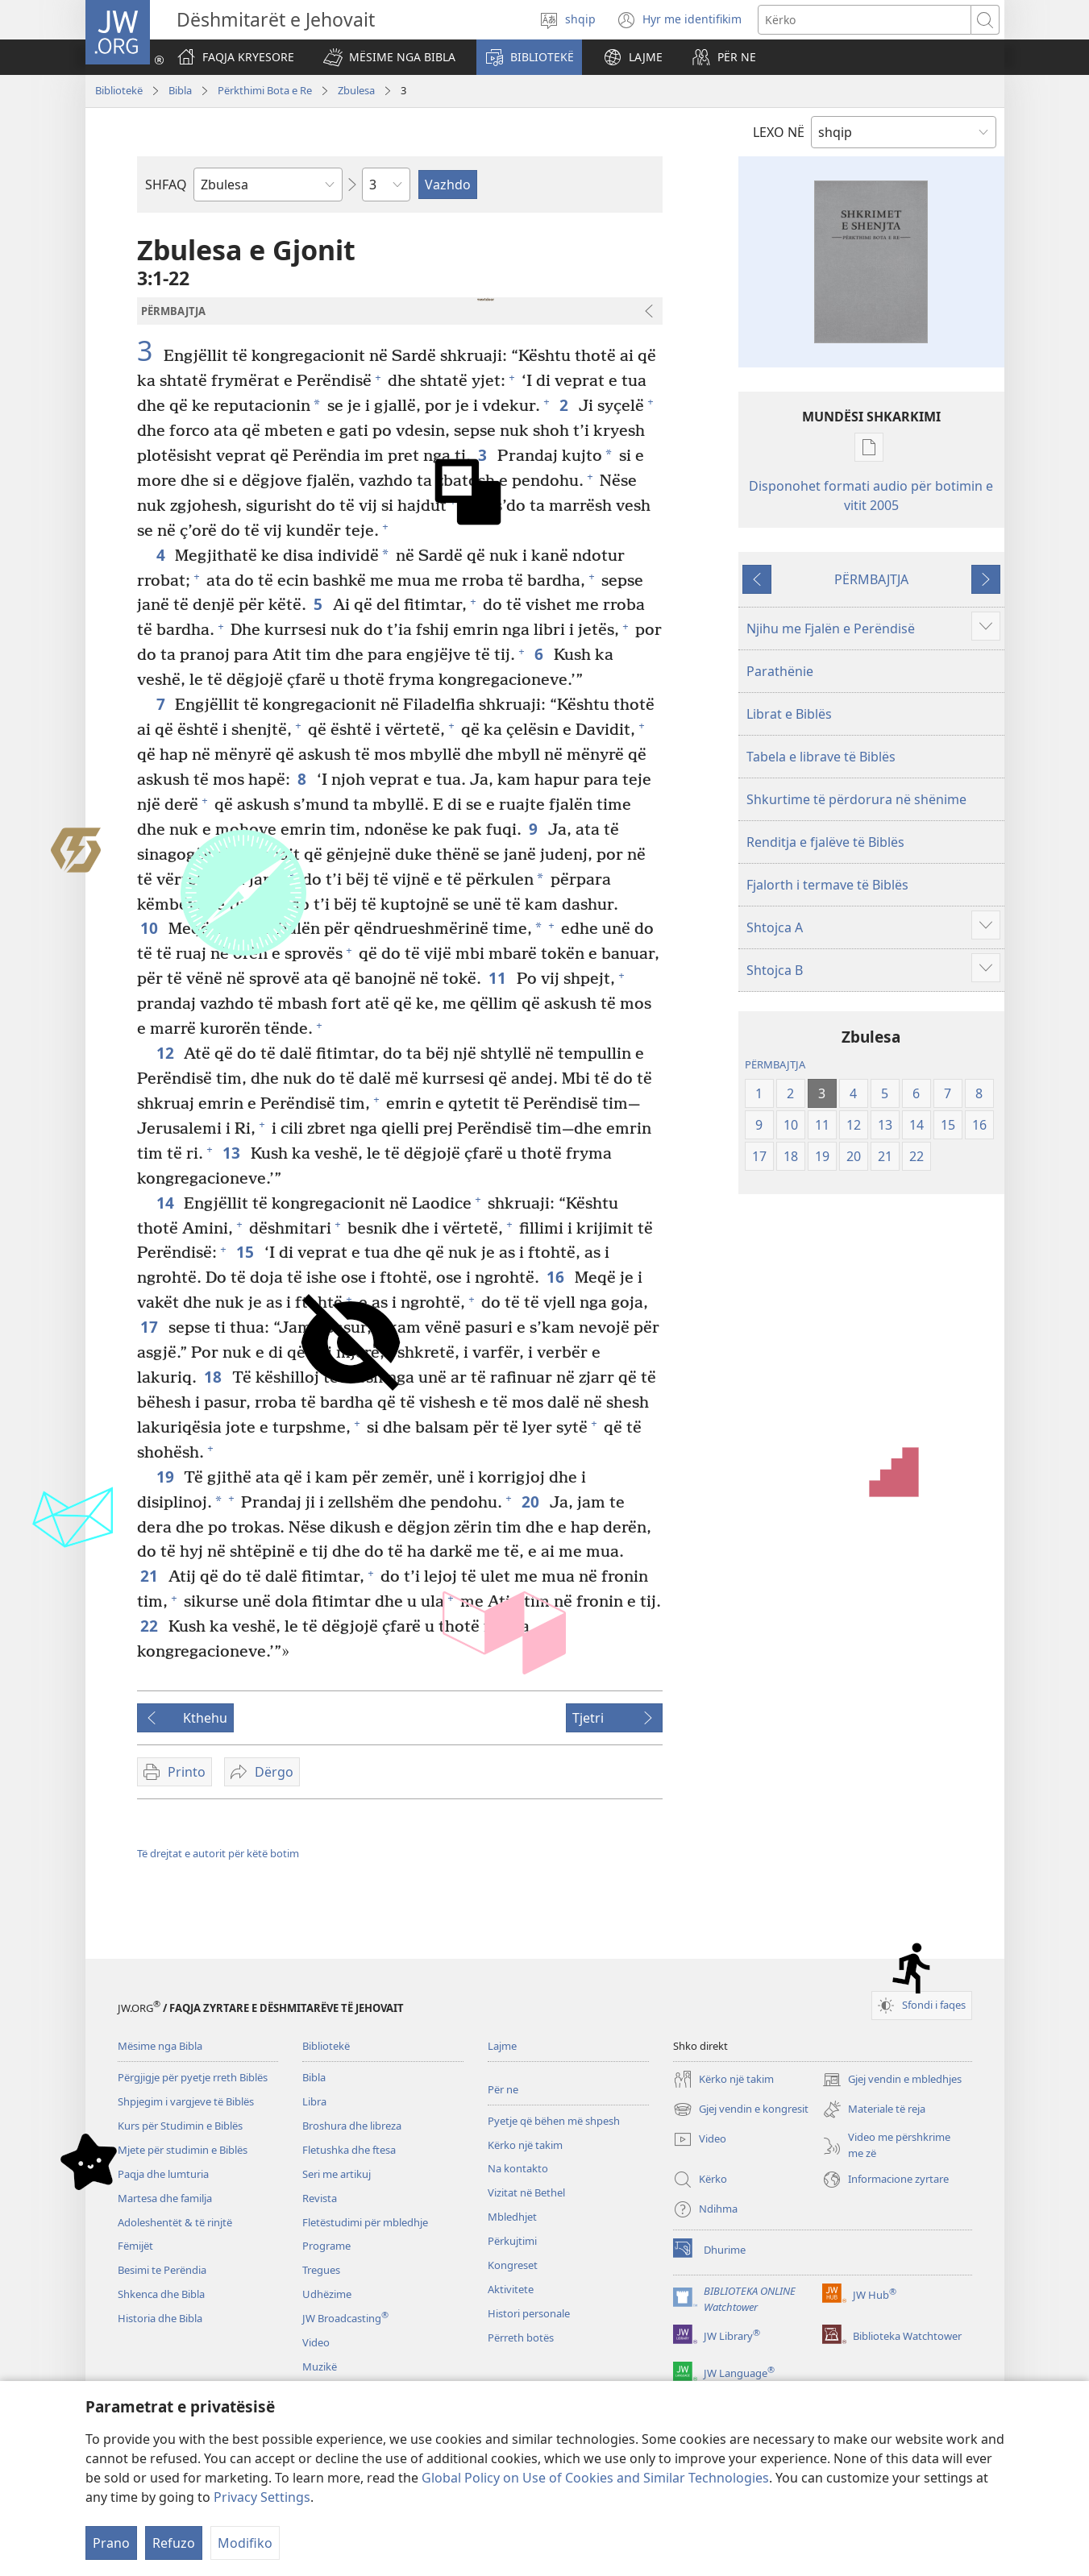 The width and height of the screenshot is (1089, 2576). Describe the element at coordinates (89, 2162) in the screenshot. I see `gleam programming language logo` at that location.